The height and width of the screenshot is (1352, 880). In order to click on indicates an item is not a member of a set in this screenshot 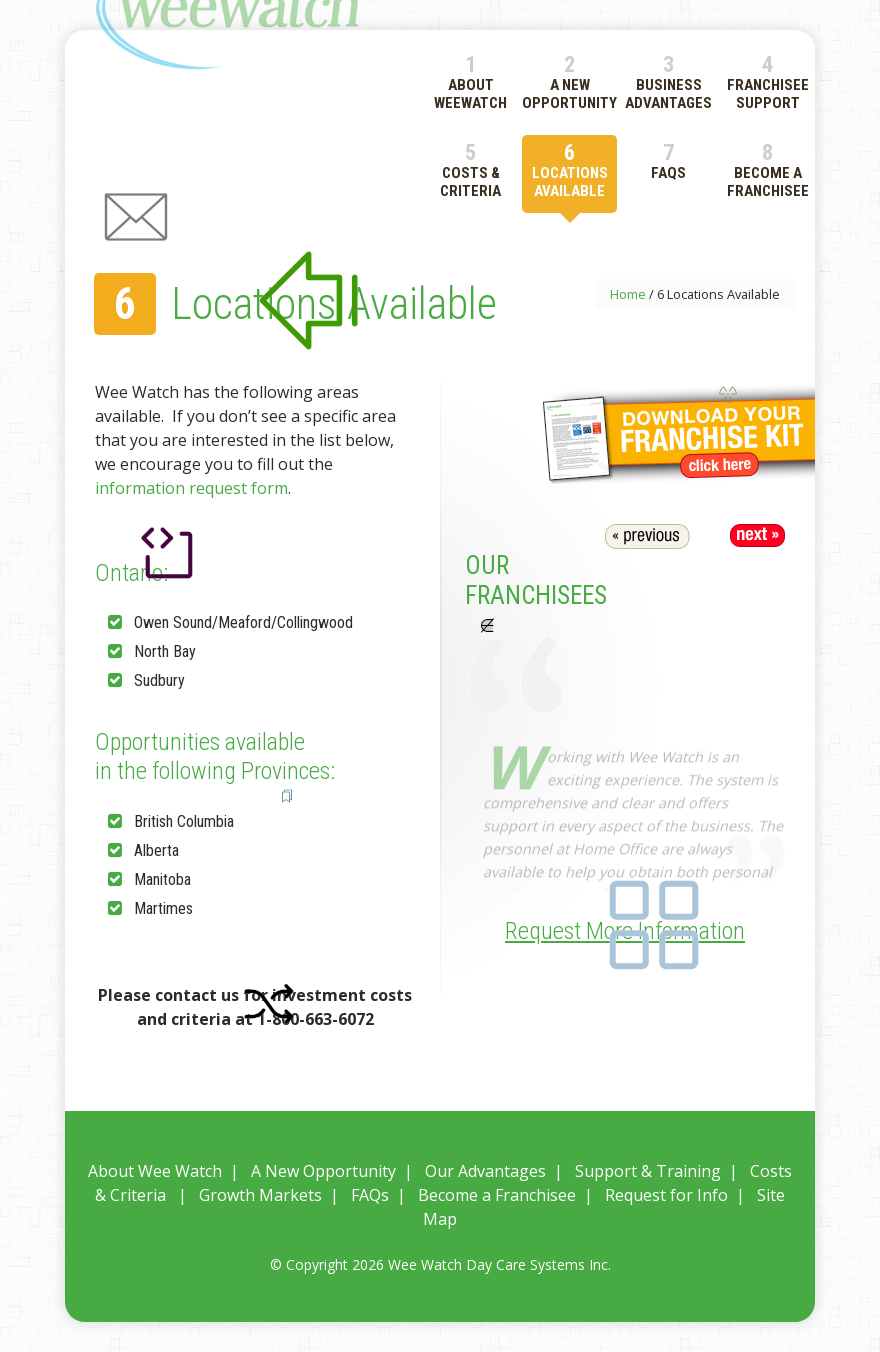, I will do `click(487, 625)`.